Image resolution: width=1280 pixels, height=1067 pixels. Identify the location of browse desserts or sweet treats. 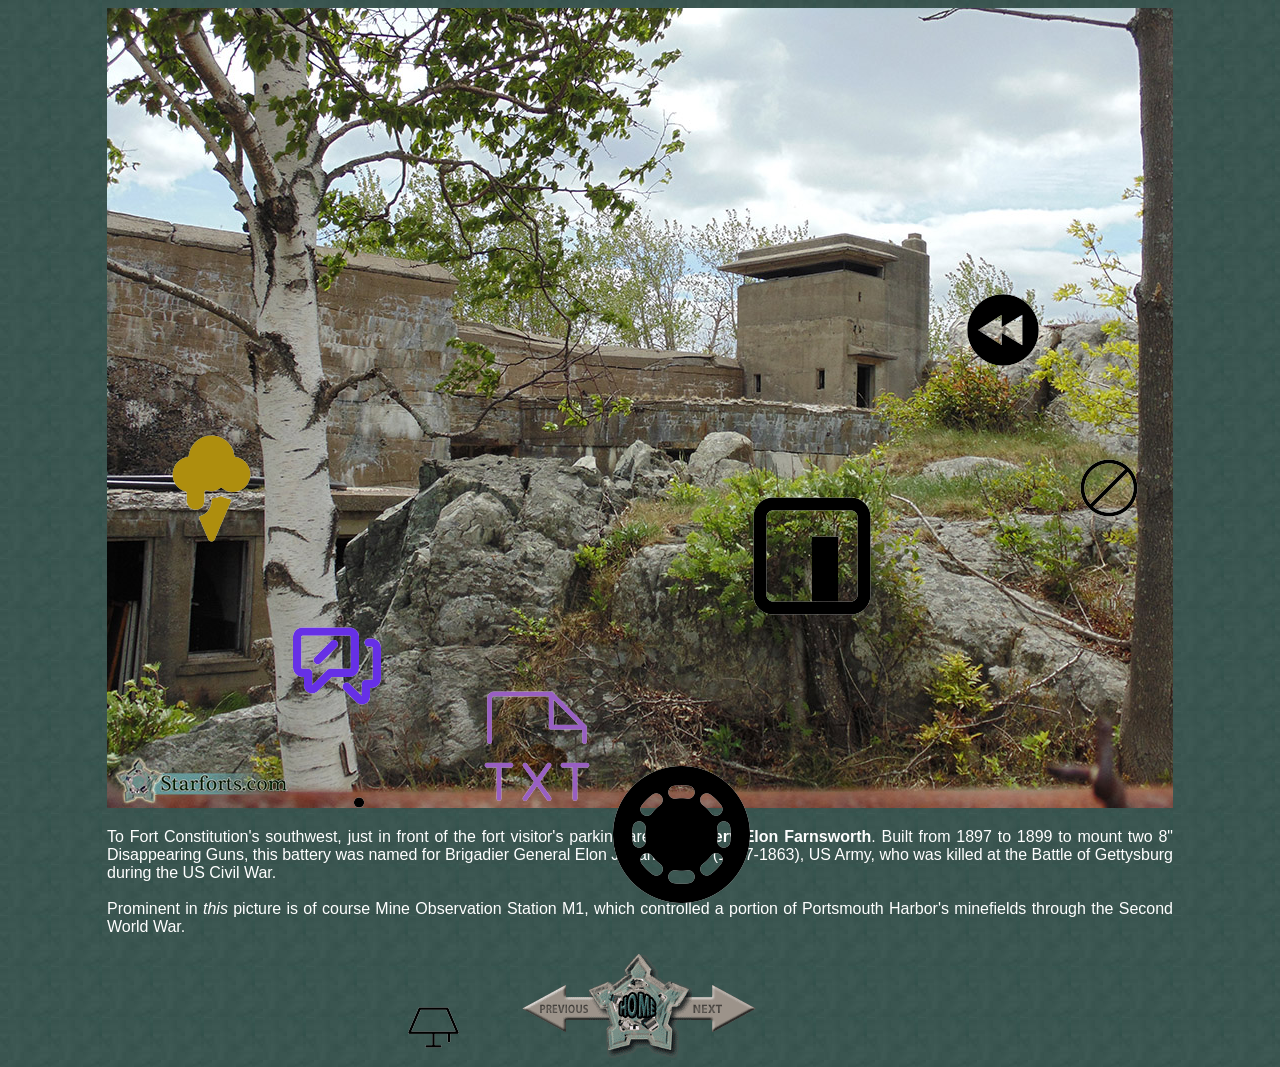
(211, 488).